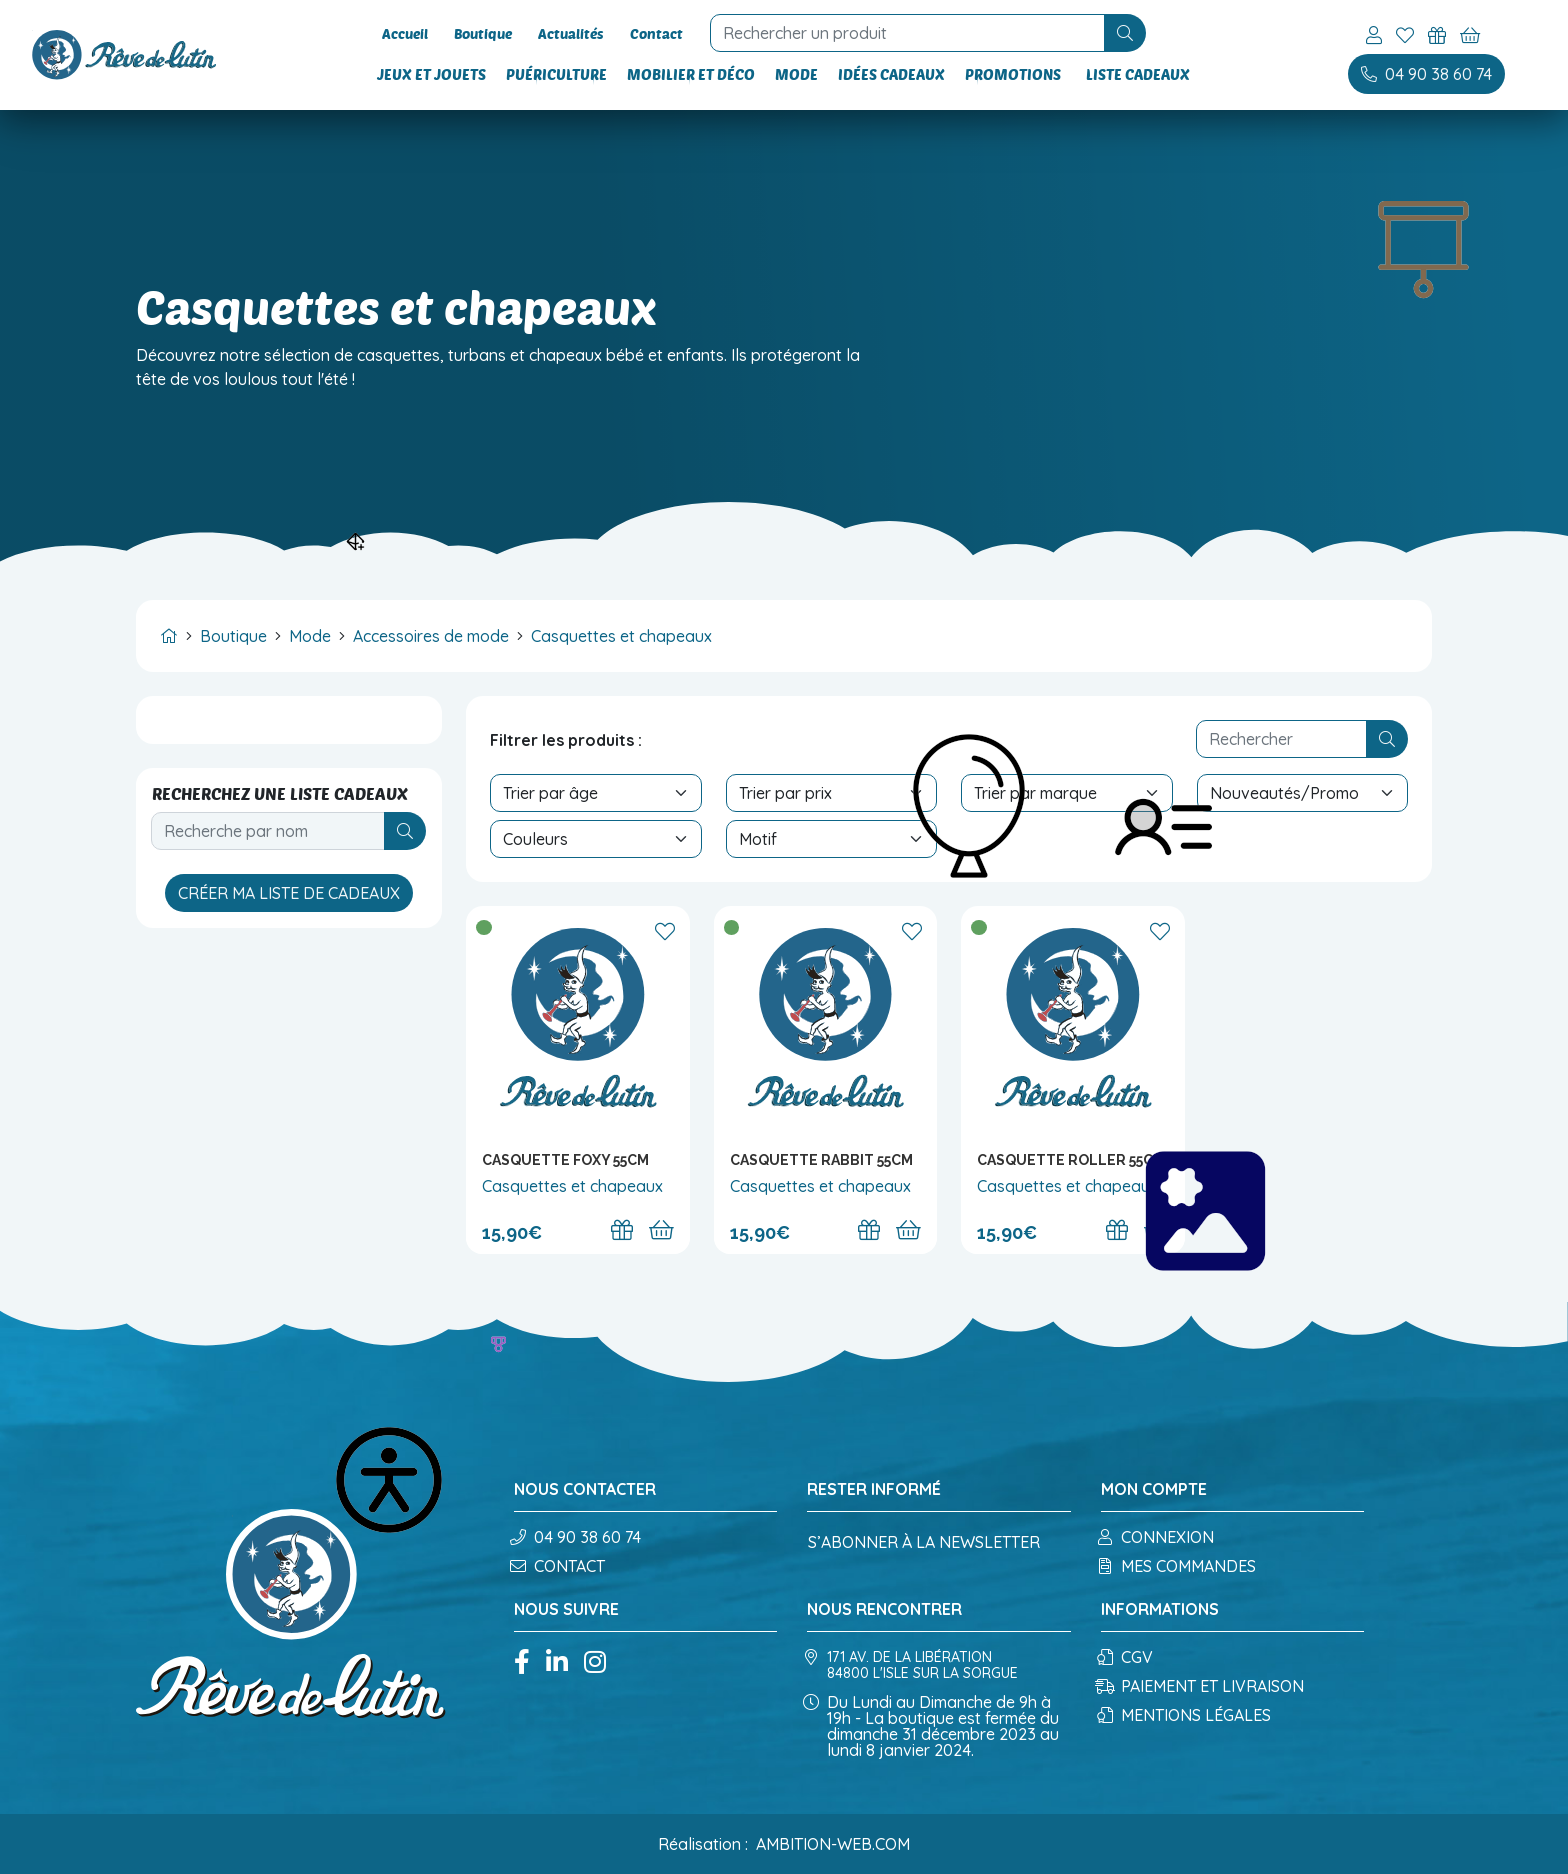 This screenshot has height=1874, width=1568. I want to click on indicates a celebration or birthday event, so click(969, 806).